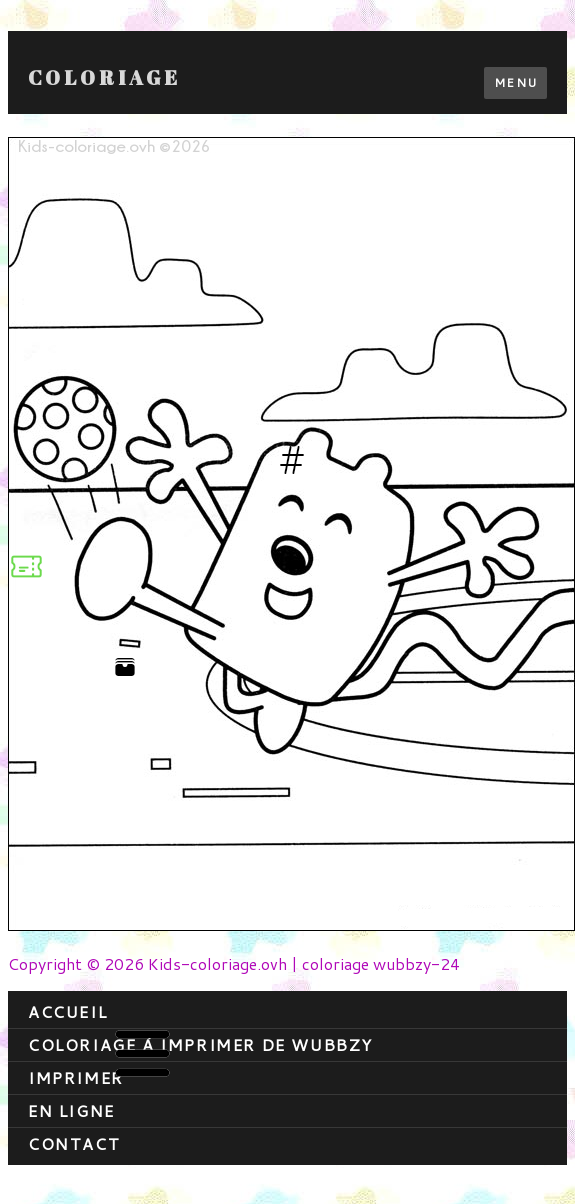 Image resolution: width=575 pixels, height=1204 pixels. What do you see at coordinates (142, 1053) in the screenshot?
I see `open navigation menu` at bounding box center [142, 1053].